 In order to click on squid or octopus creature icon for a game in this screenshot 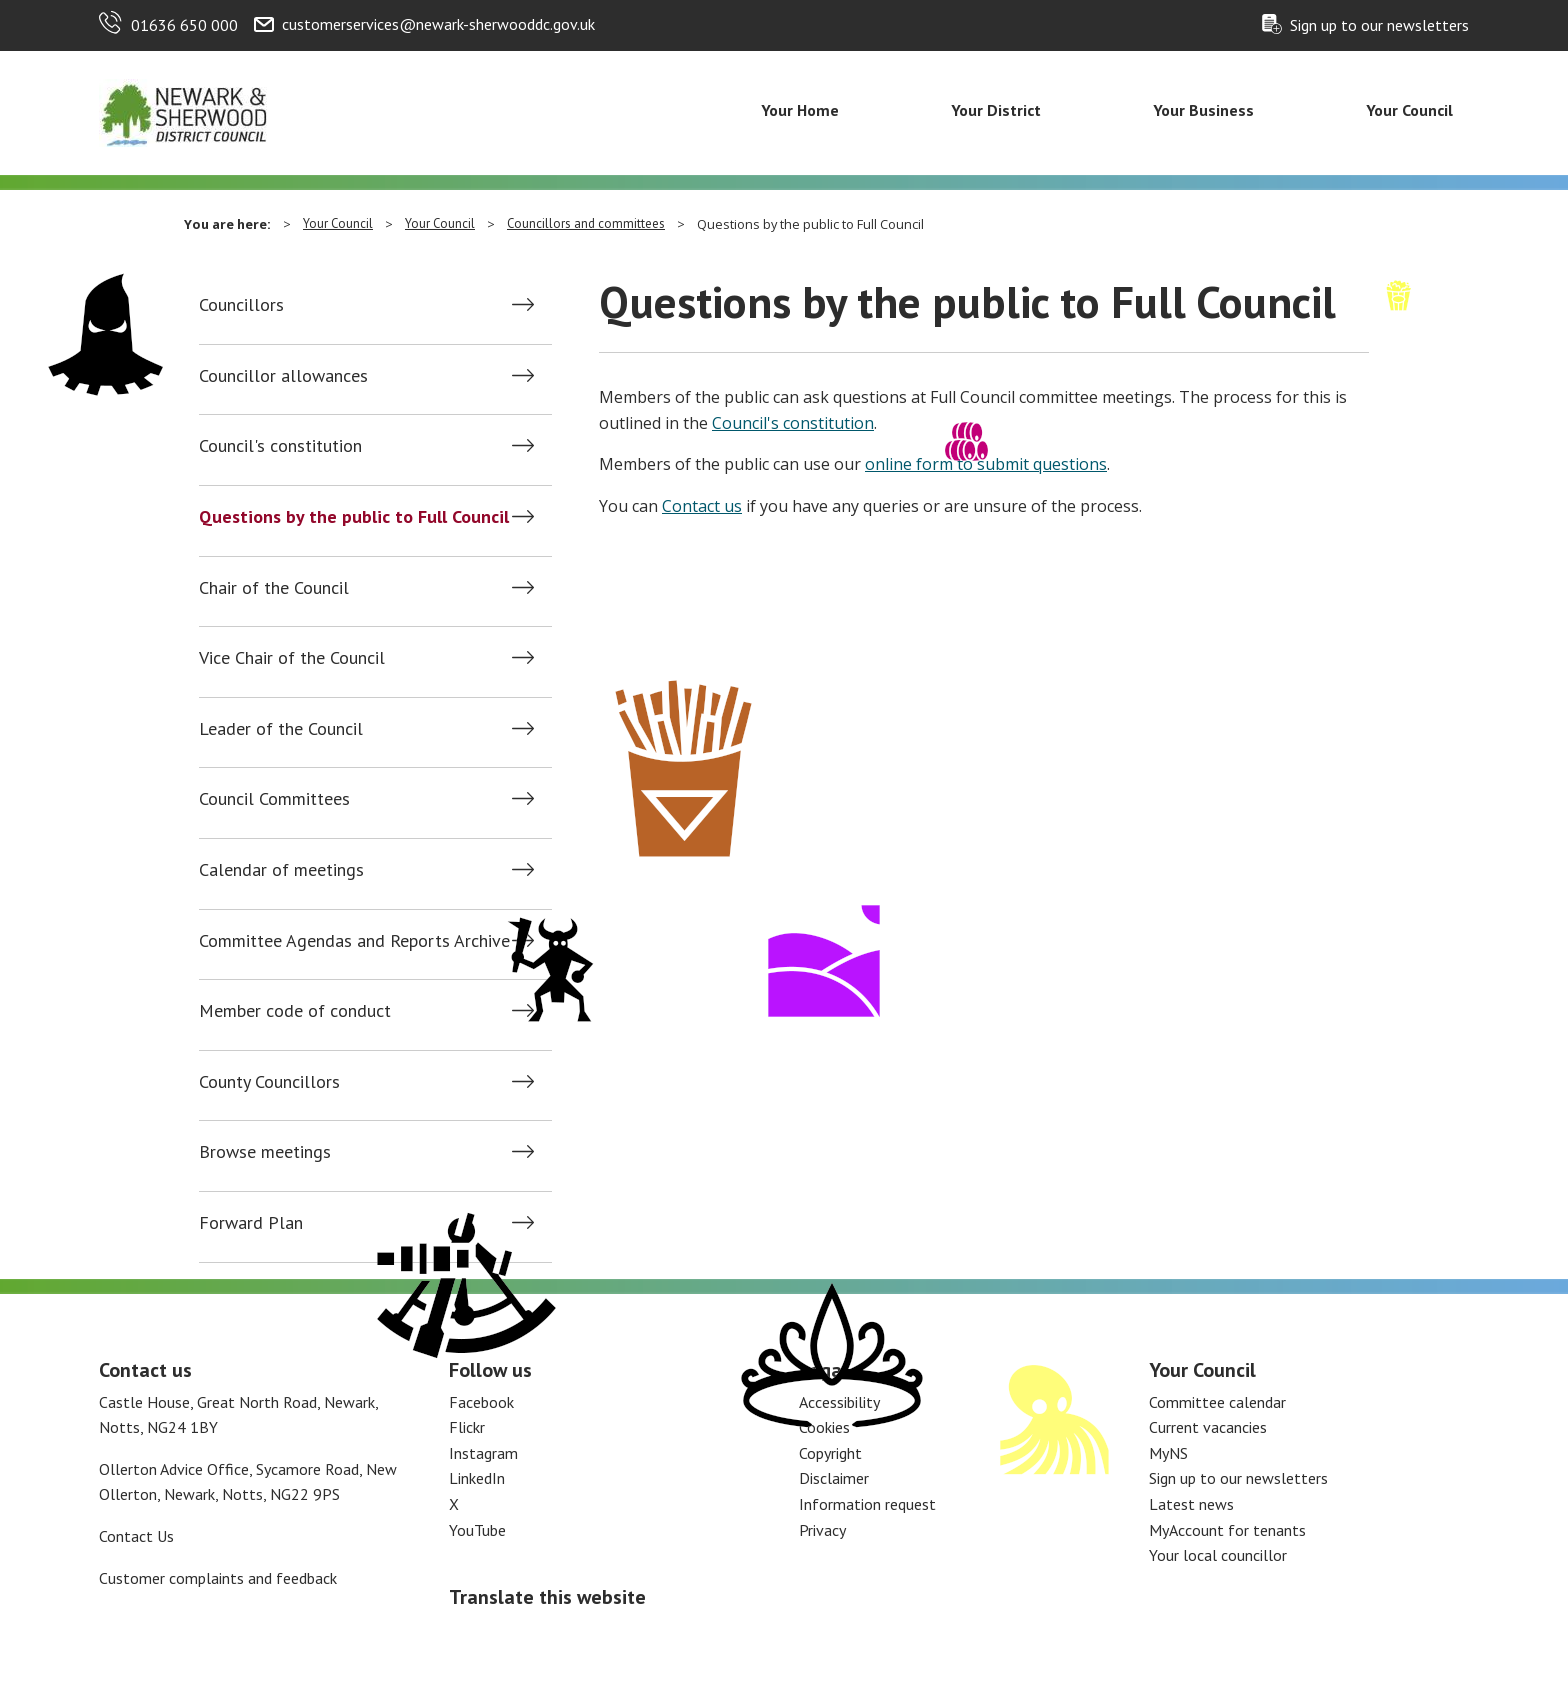, I will do `click(1054, 1419)`.